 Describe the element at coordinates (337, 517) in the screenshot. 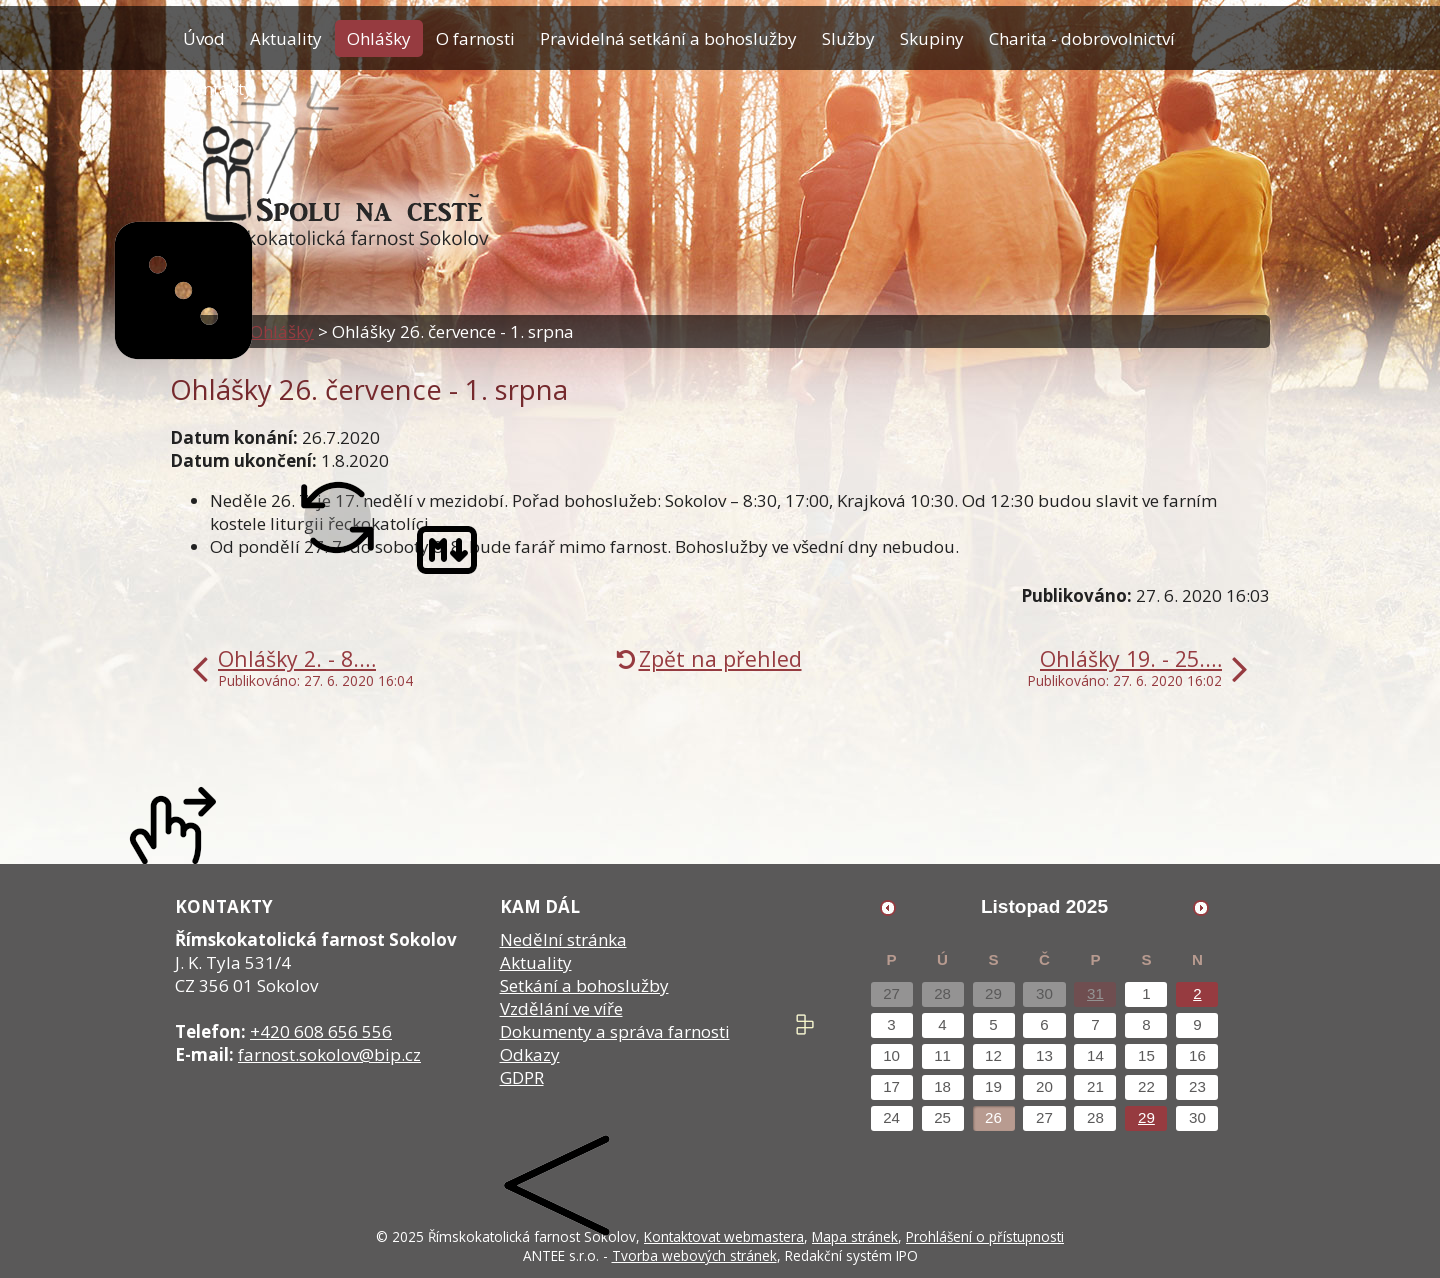

I see `refresh or reload content` at that location.